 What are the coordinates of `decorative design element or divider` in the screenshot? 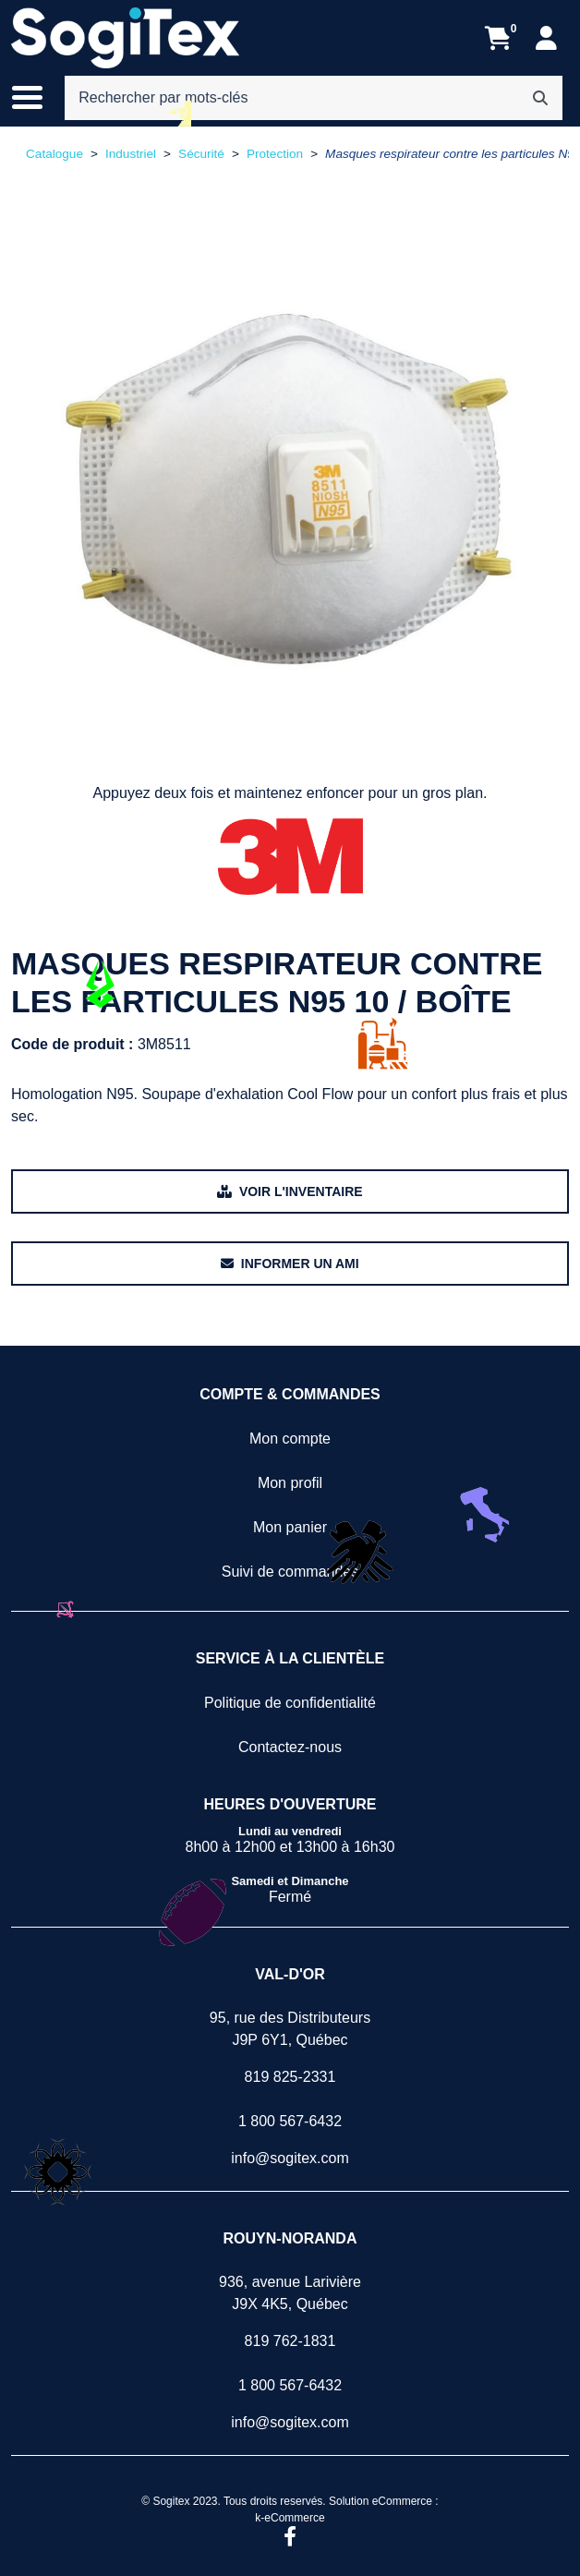 It's located at (57, 2171).